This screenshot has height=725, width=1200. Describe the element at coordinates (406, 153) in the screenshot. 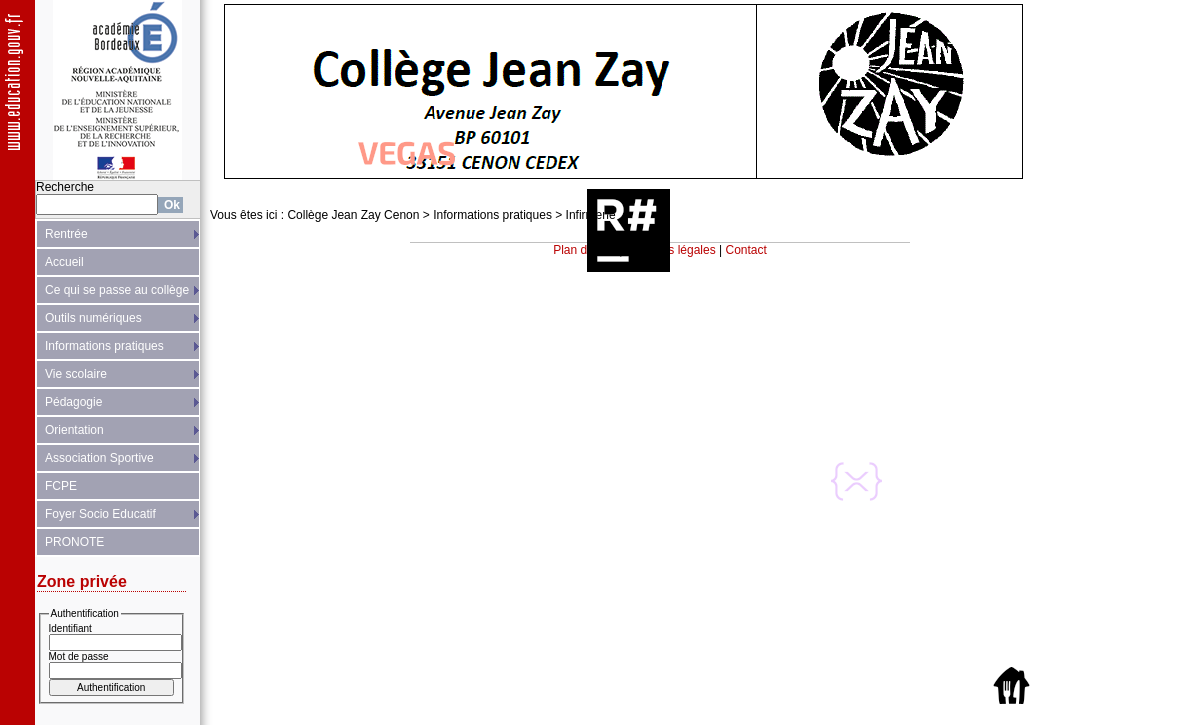

I see `vegas creative software brand logo` at that location.